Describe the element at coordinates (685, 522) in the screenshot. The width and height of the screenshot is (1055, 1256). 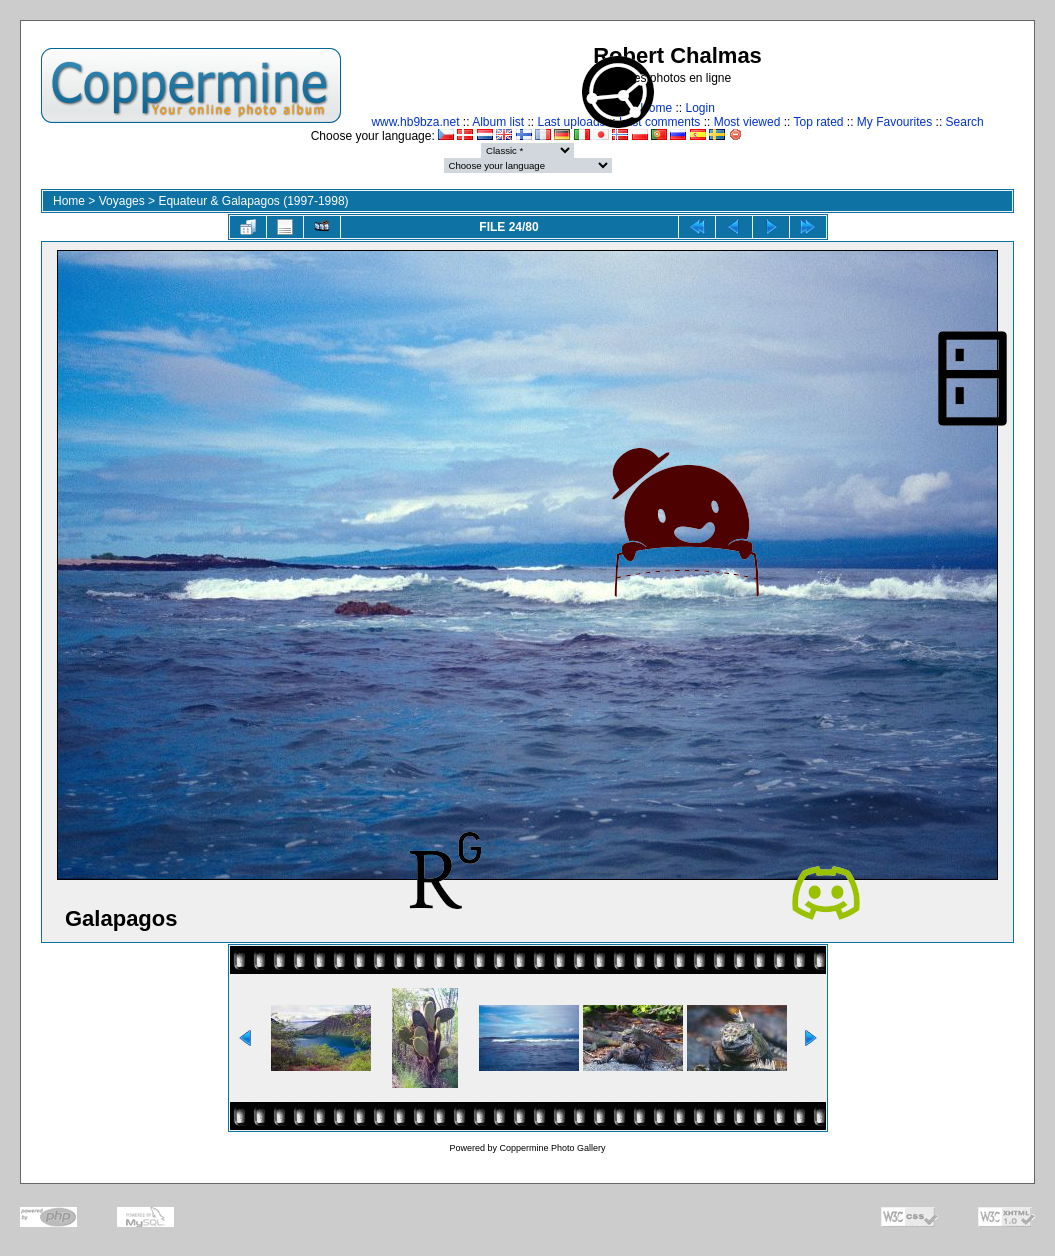
I see `open the Tapas app` at that location.